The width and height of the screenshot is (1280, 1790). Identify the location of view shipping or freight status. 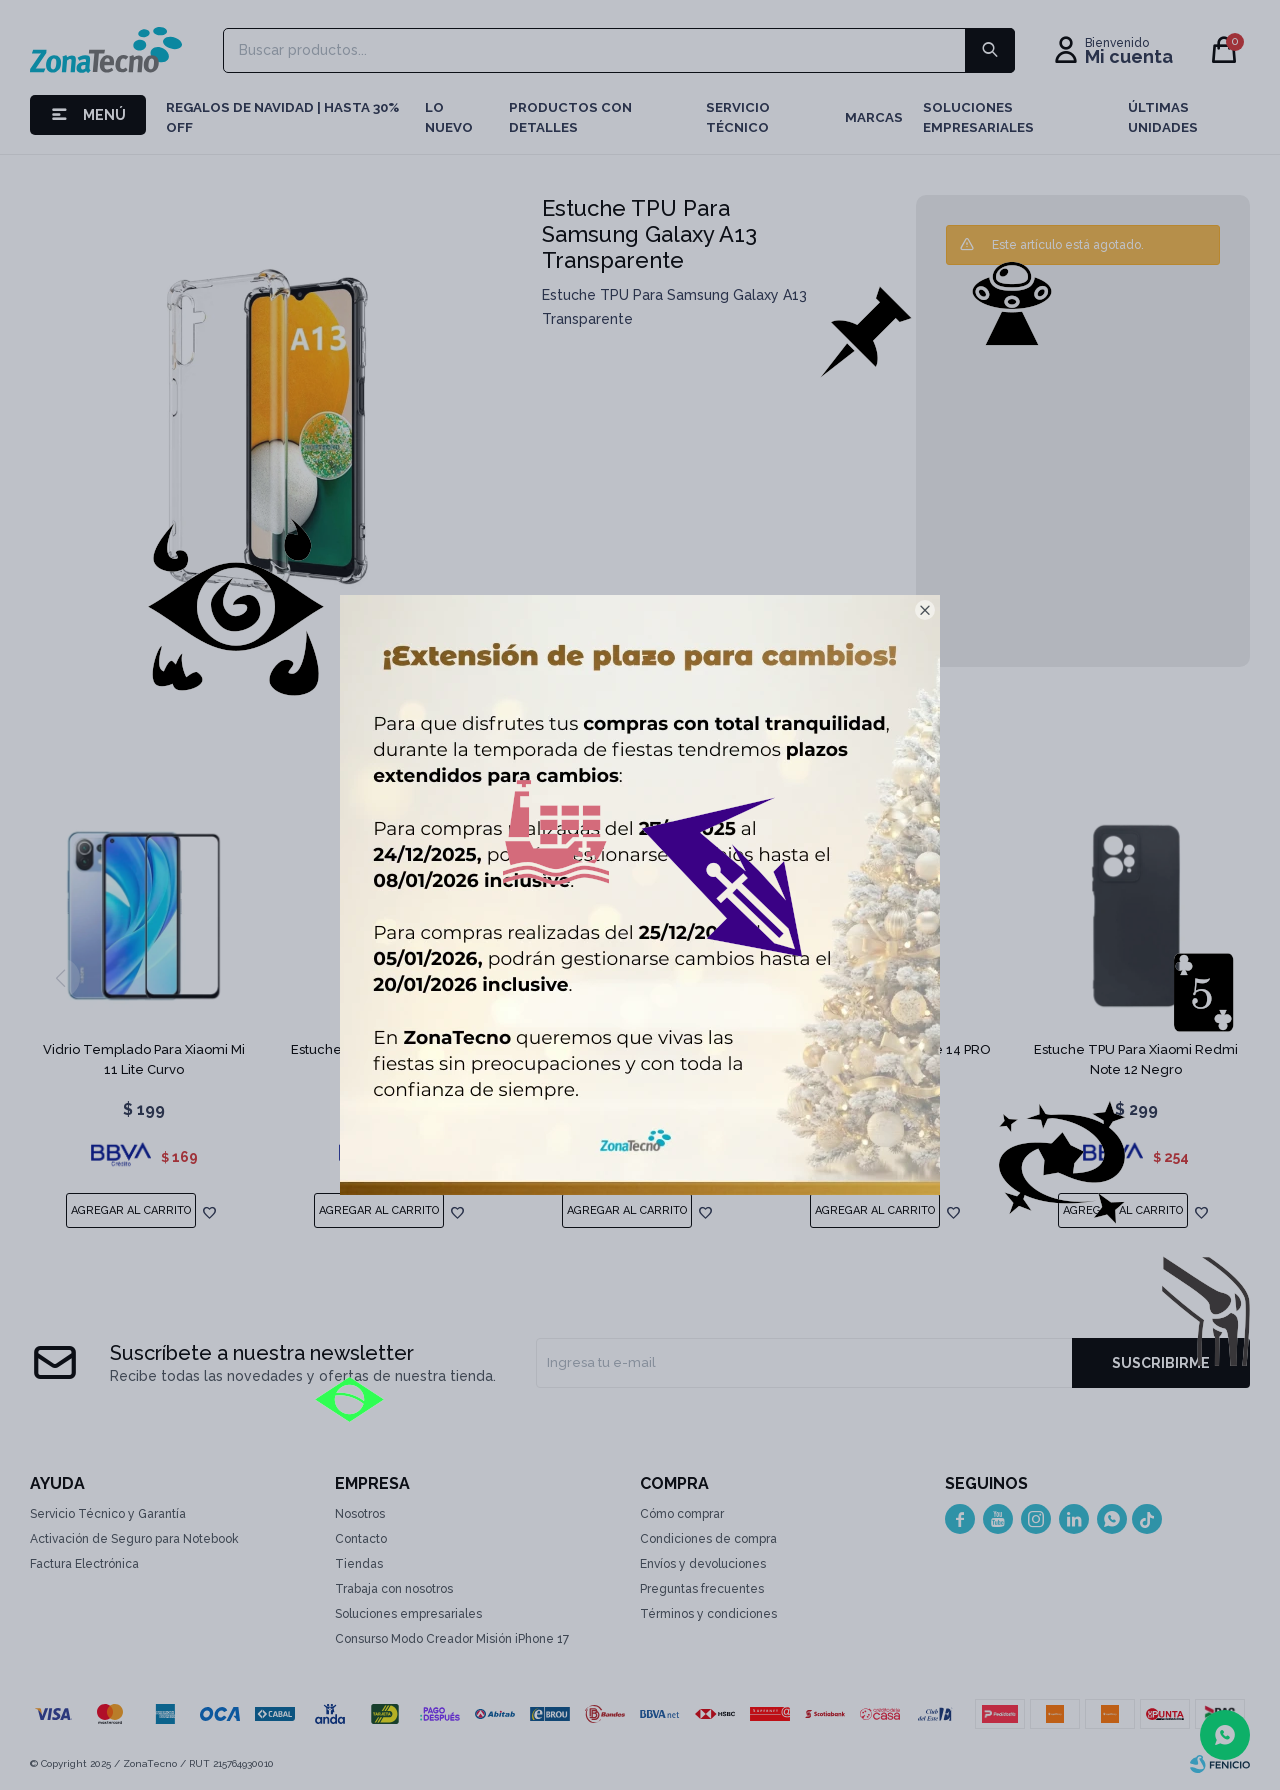
(556, 832).